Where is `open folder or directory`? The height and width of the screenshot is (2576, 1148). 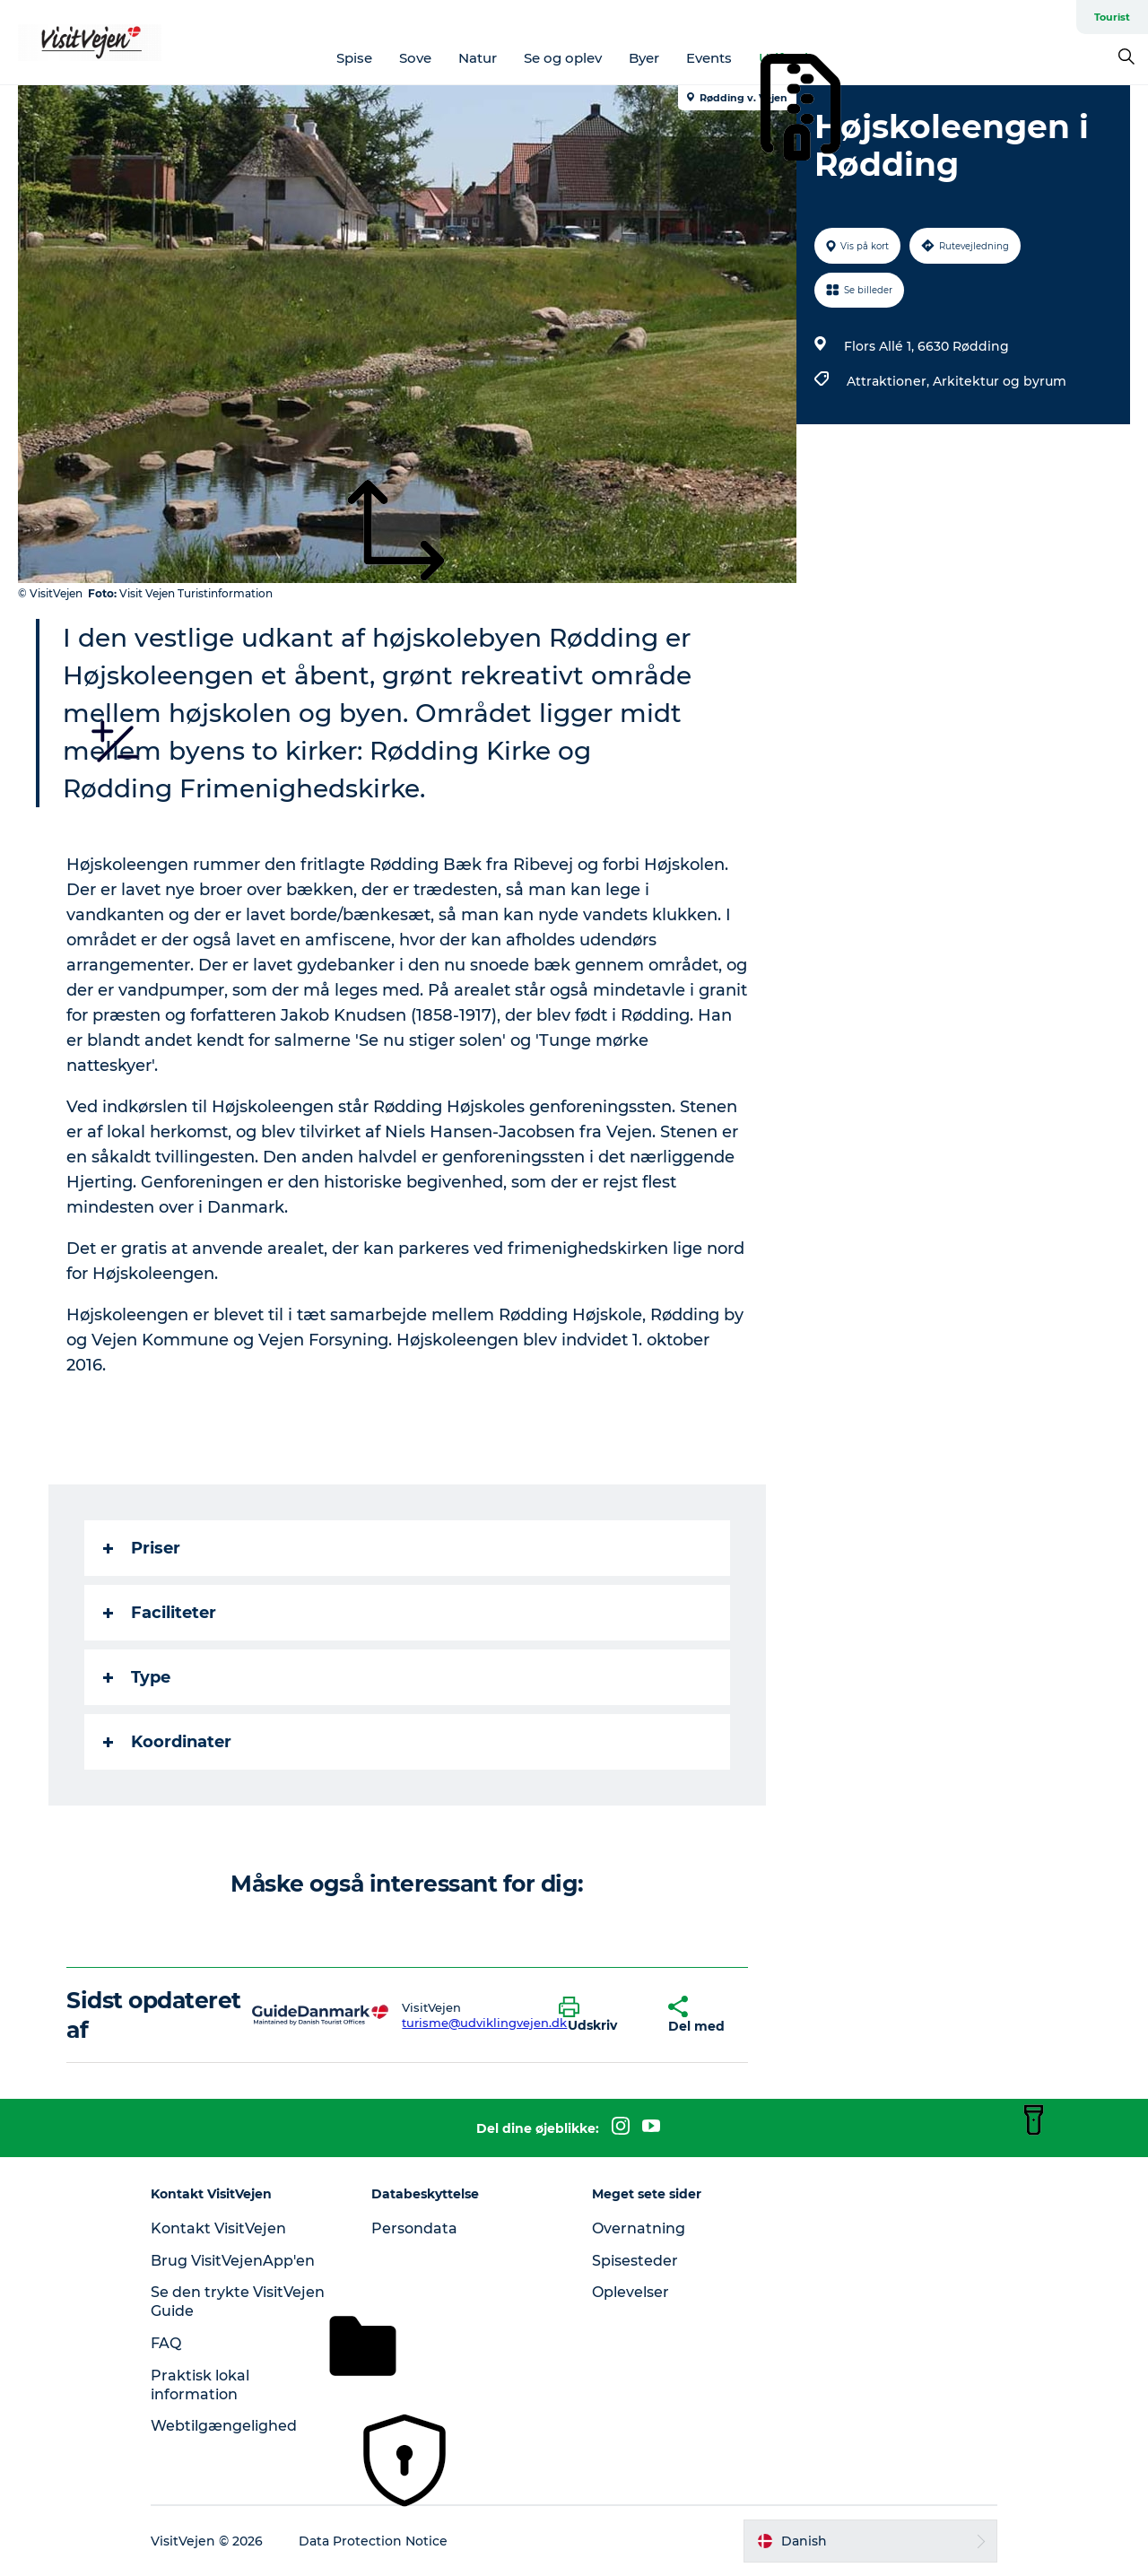
open folder or directory is located at coordinates (362, 2345).